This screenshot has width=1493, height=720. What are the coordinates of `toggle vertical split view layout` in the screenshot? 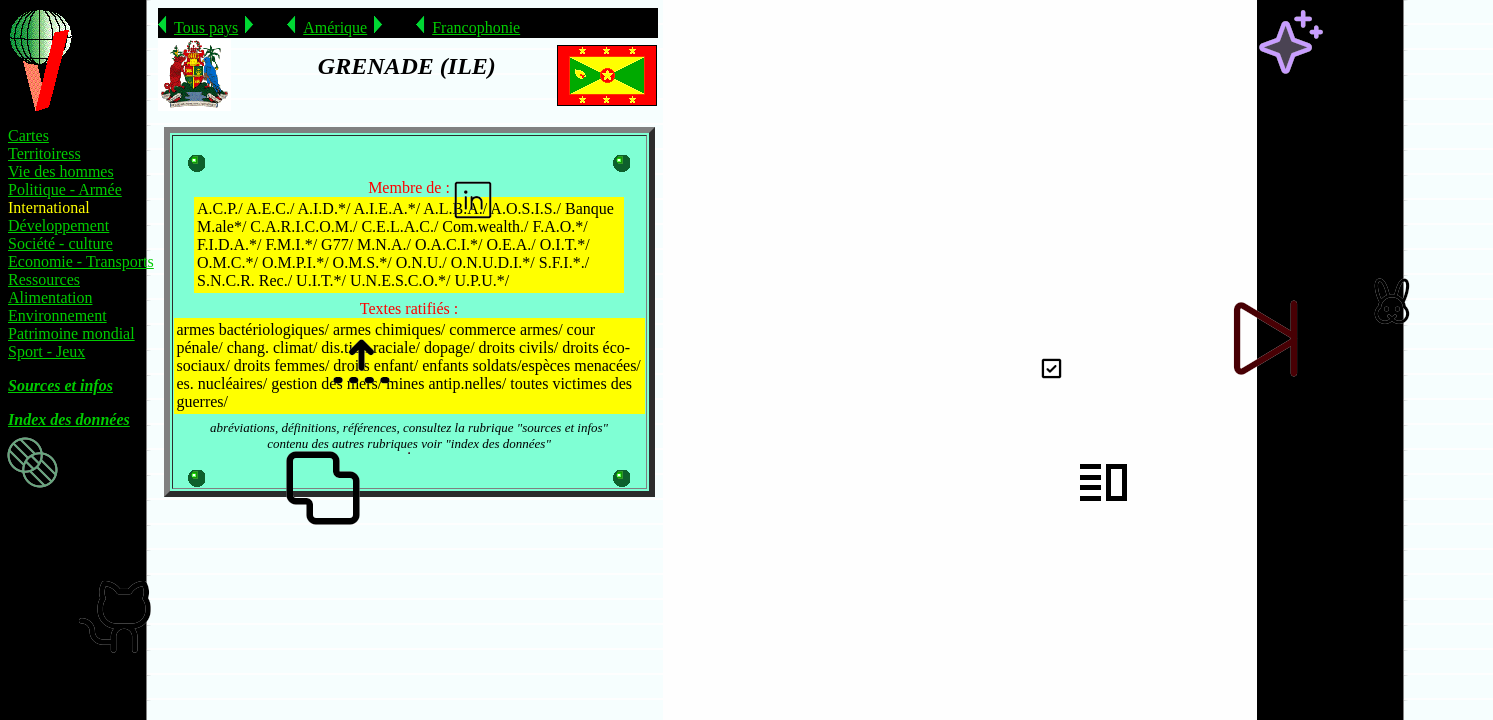 It's located at (1103, 482).